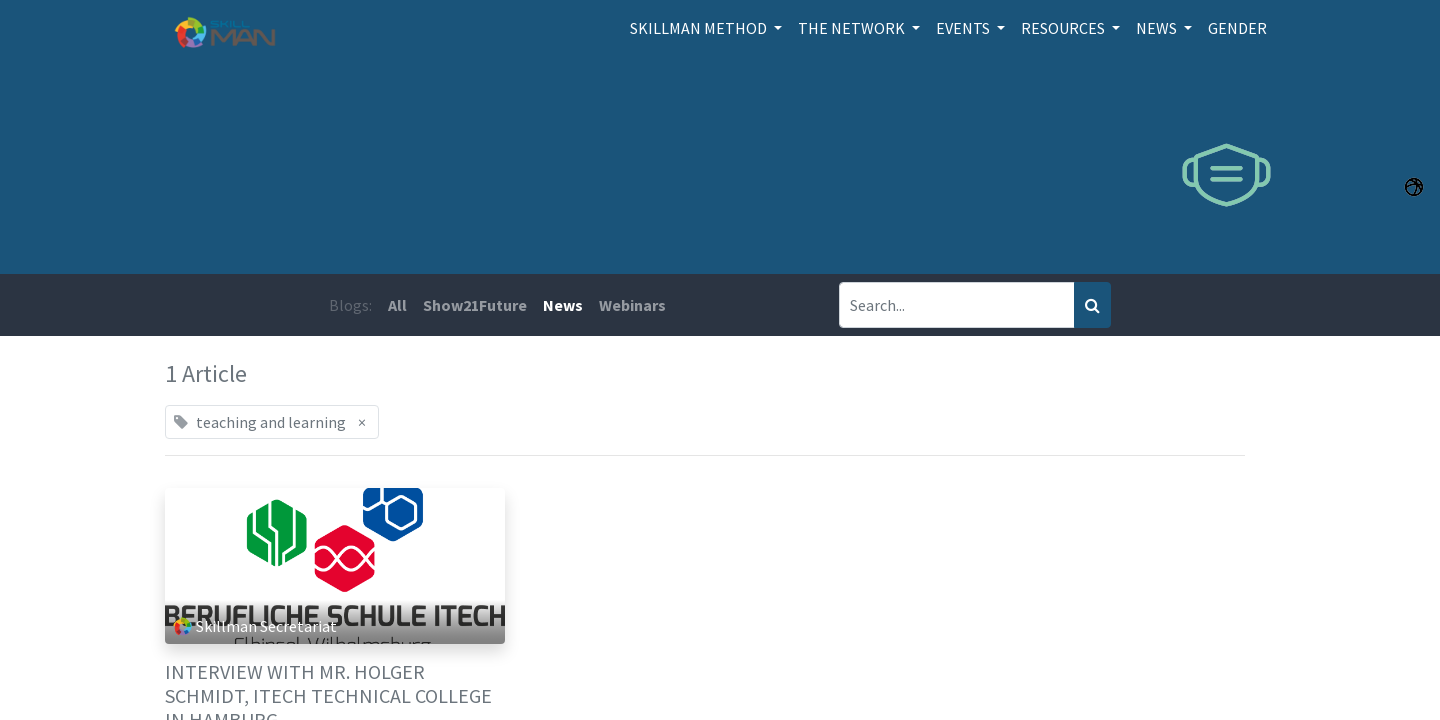 This screenshot has width=1440, height=720. What do you see at coordinates (1414, 187) in the screenshot?
I see `access games or entertainment section` at bounding box center [1414, 187].